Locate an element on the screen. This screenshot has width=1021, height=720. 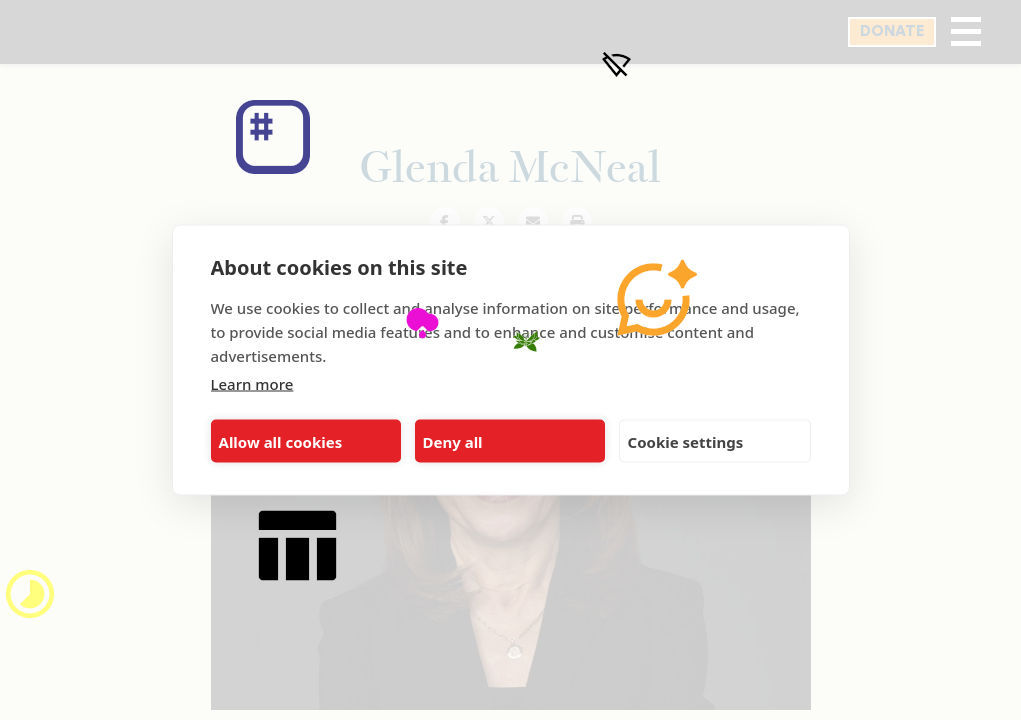
indicates wifi is disabled or disconnected is located at coordinates (616, 65).